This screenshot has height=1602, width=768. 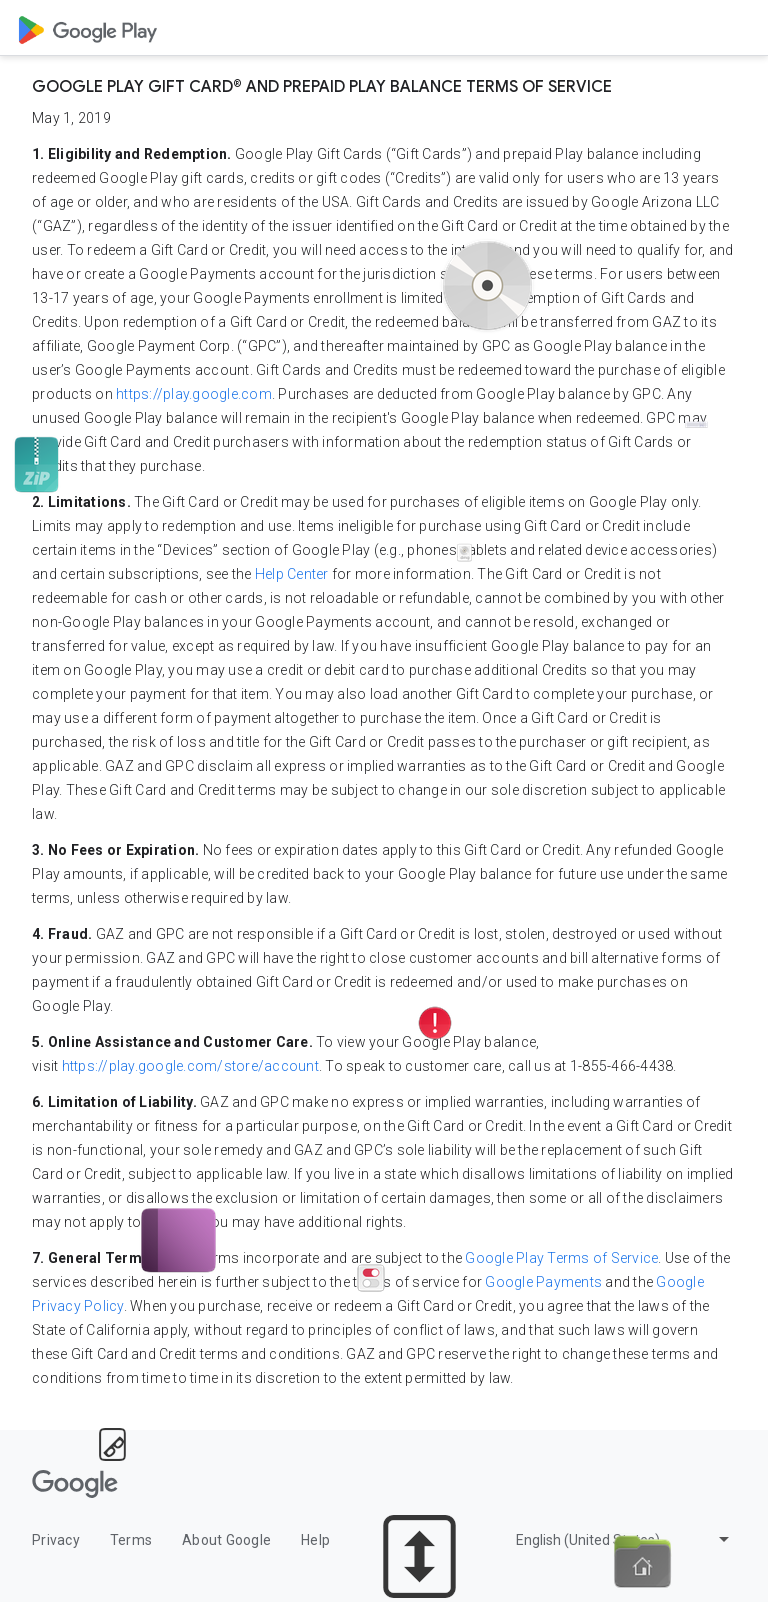 I want to click on open or extract a compressed zip file, so click(x=36, y=464).